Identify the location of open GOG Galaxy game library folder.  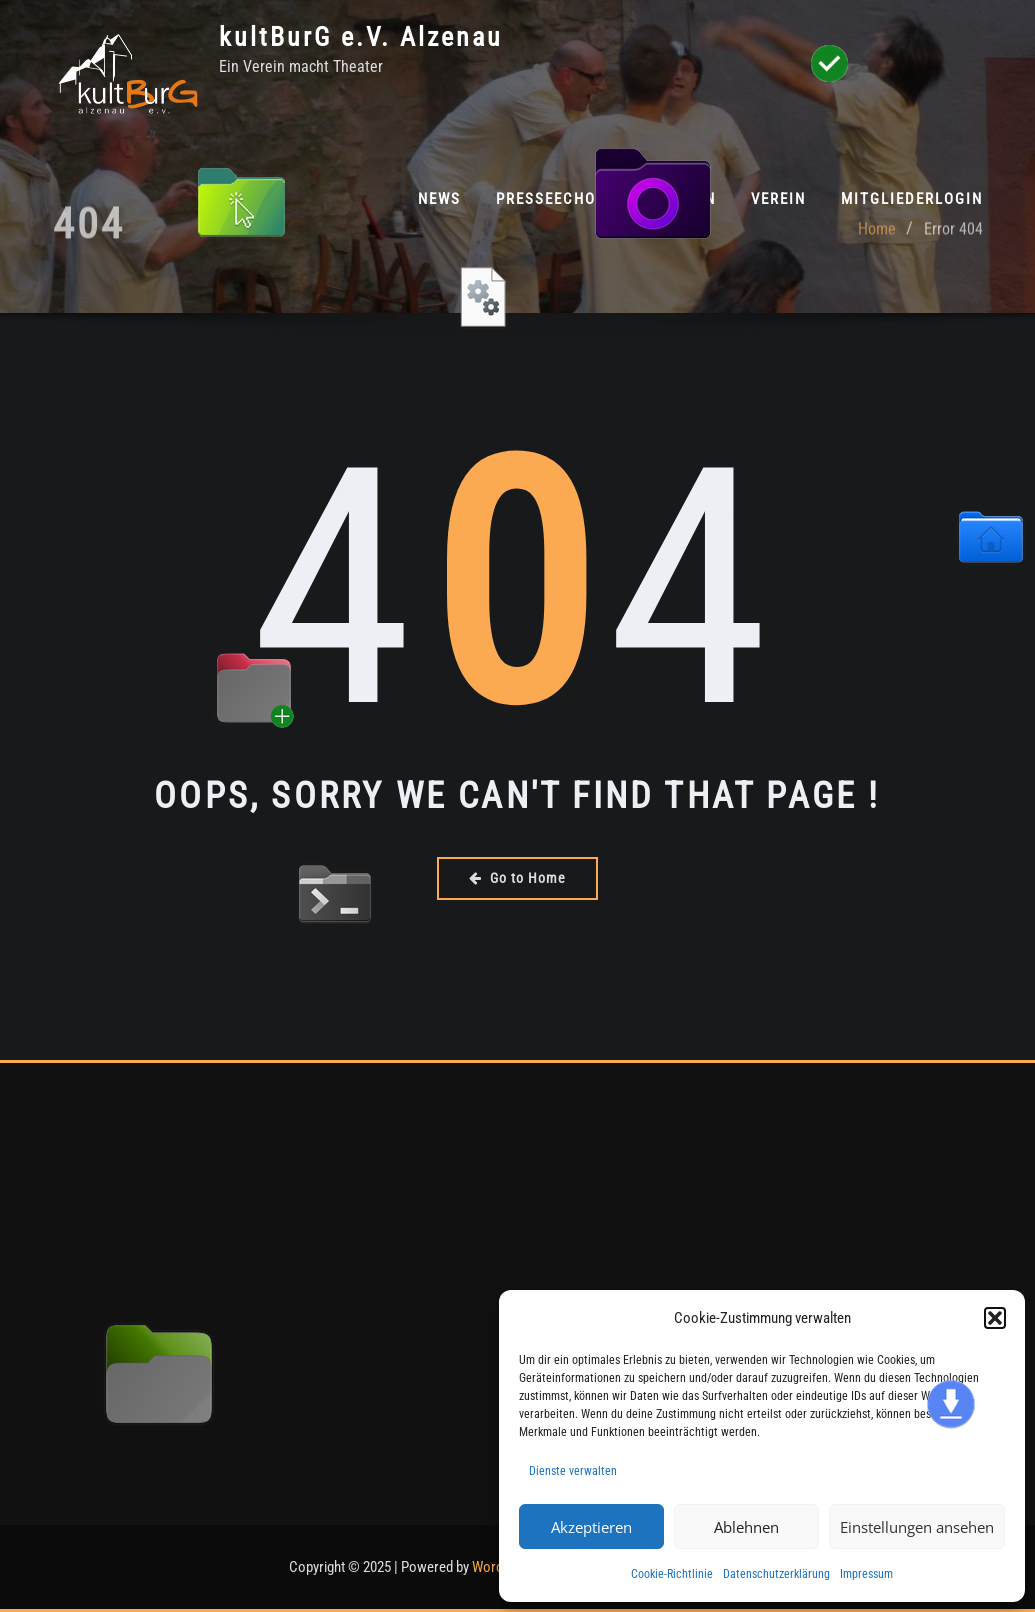
(652, 196).